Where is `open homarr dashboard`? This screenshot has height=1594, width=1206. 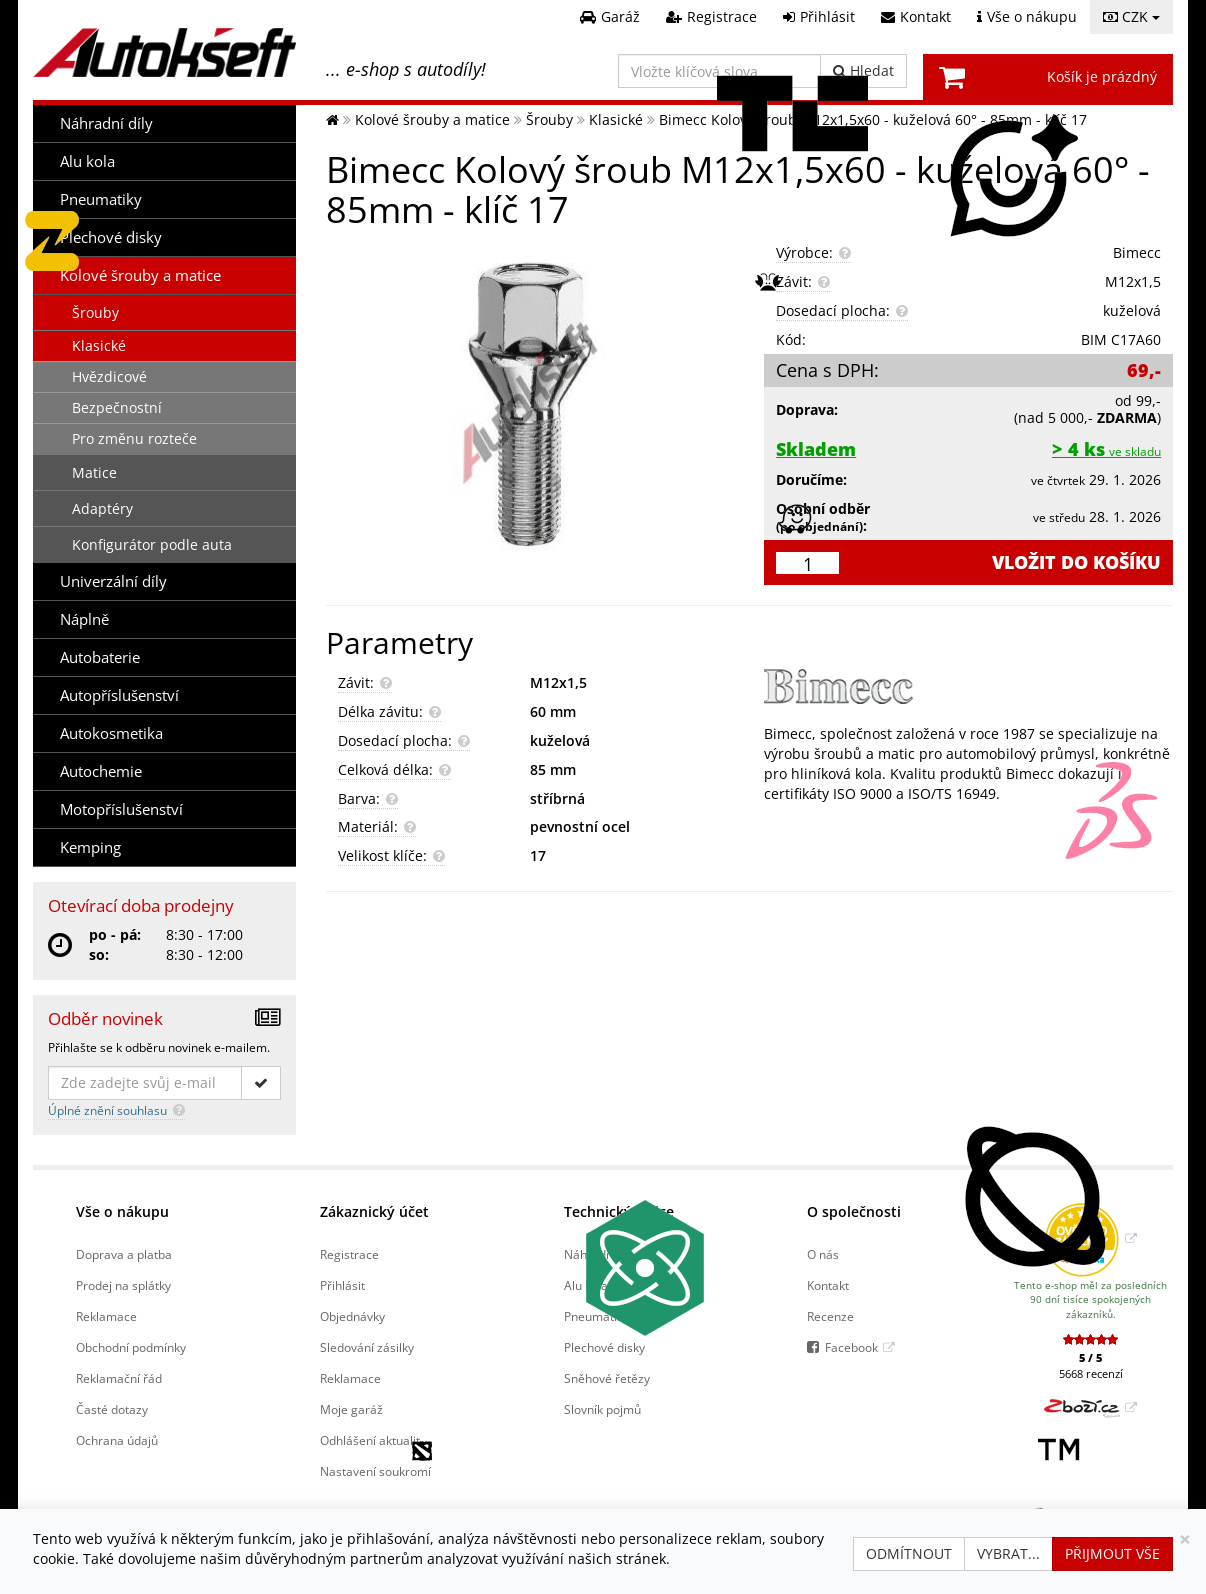 open homarr dashboard is located at coordinates (768, 282).